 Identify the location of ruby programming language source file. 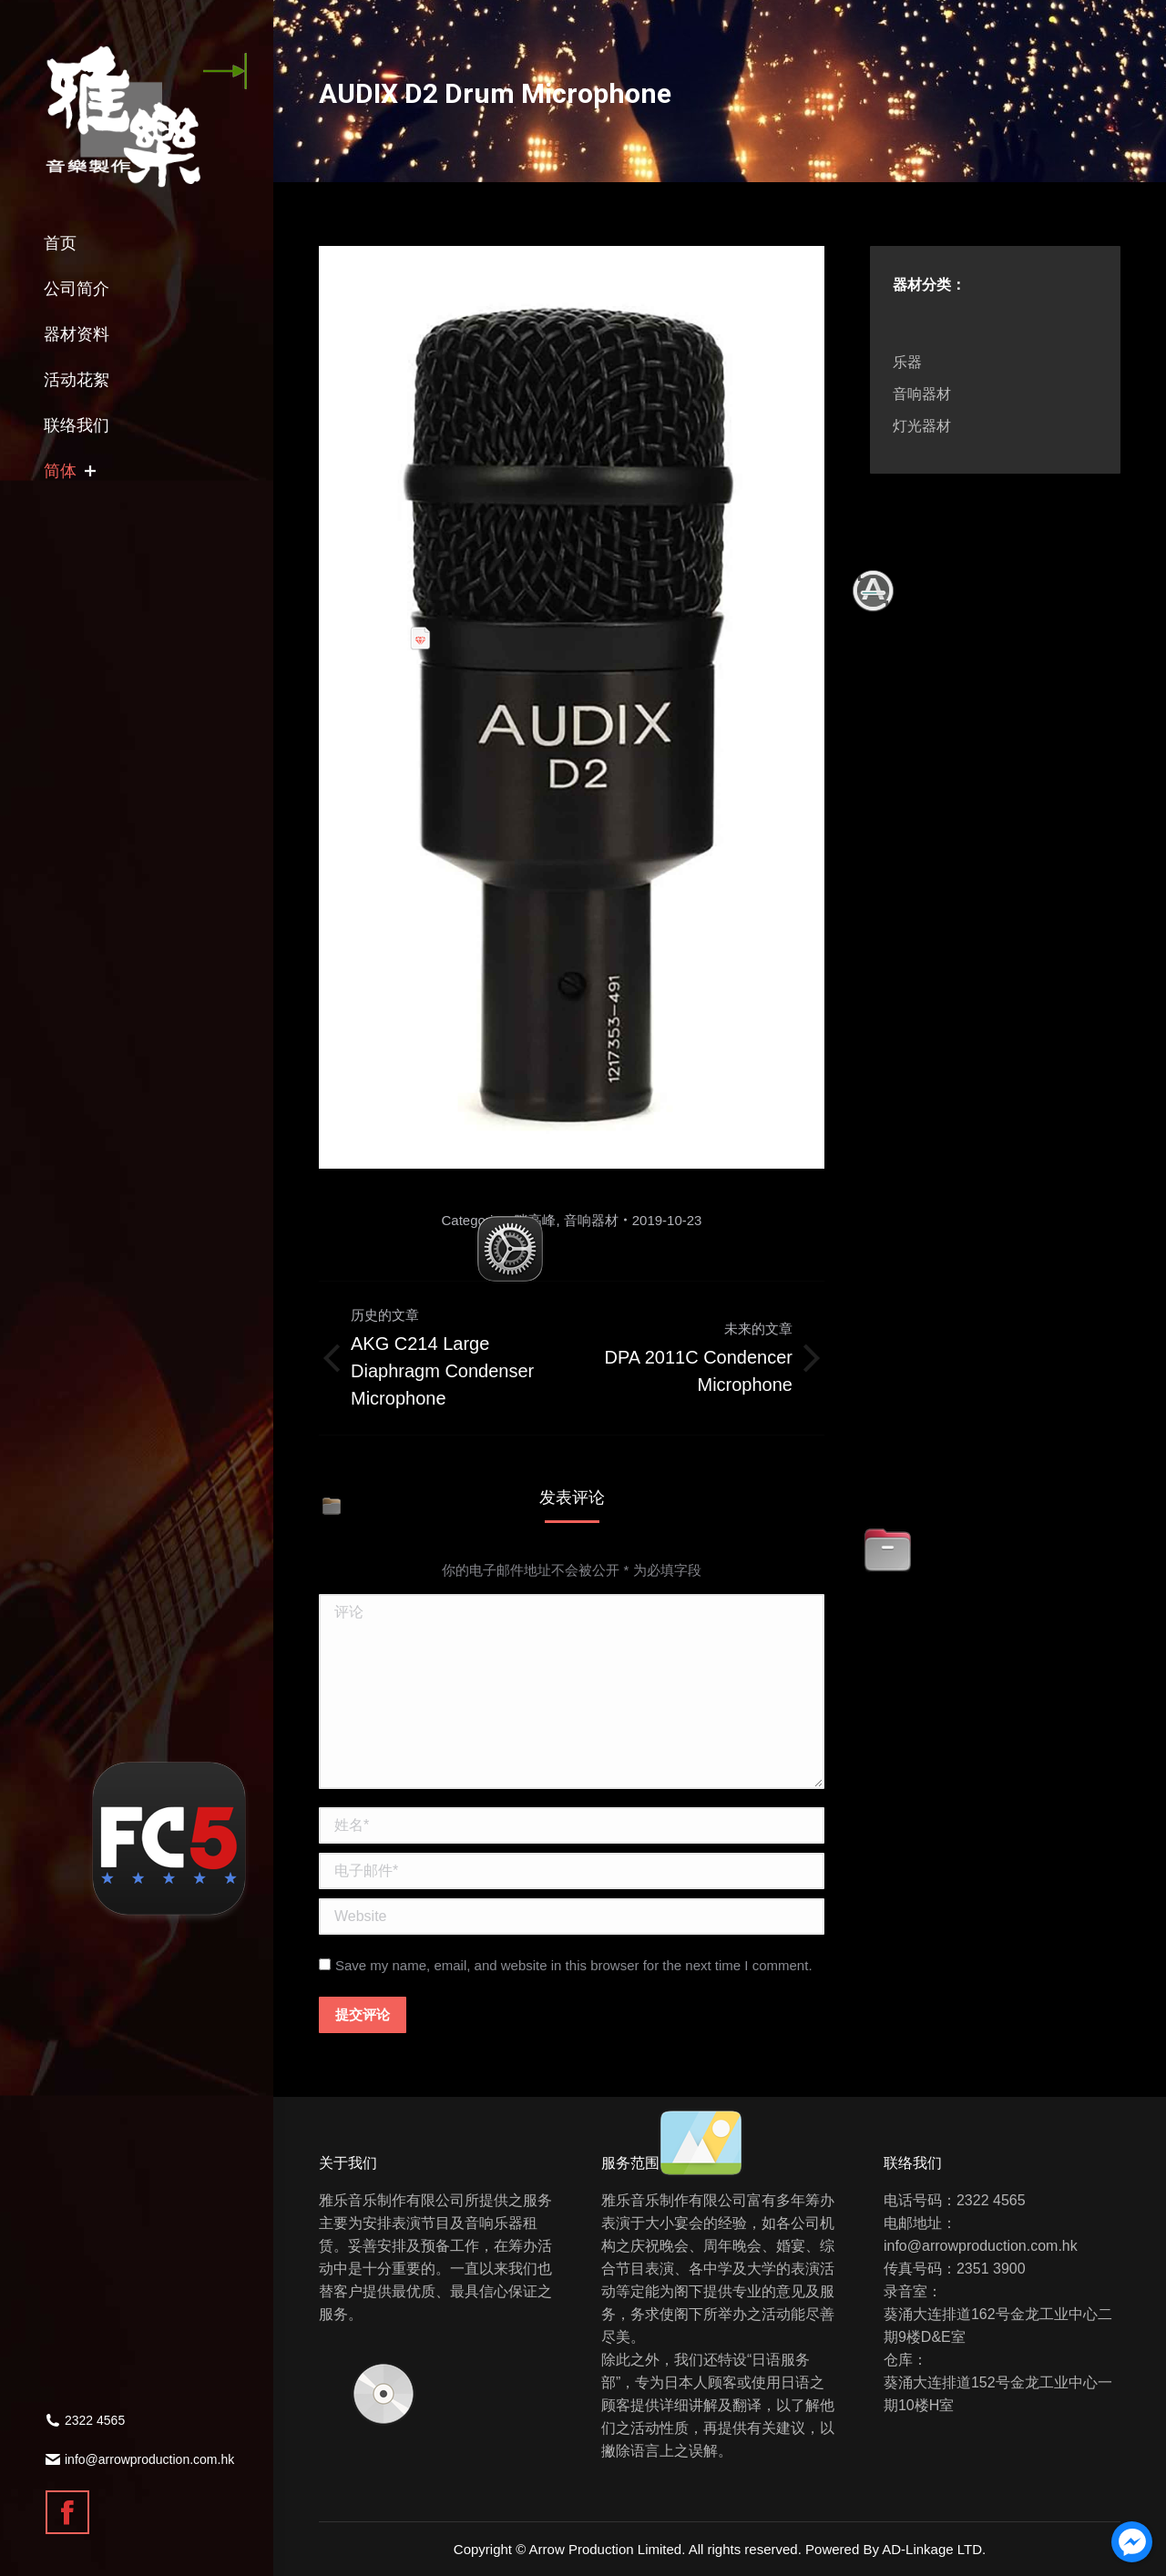
(420, 638).